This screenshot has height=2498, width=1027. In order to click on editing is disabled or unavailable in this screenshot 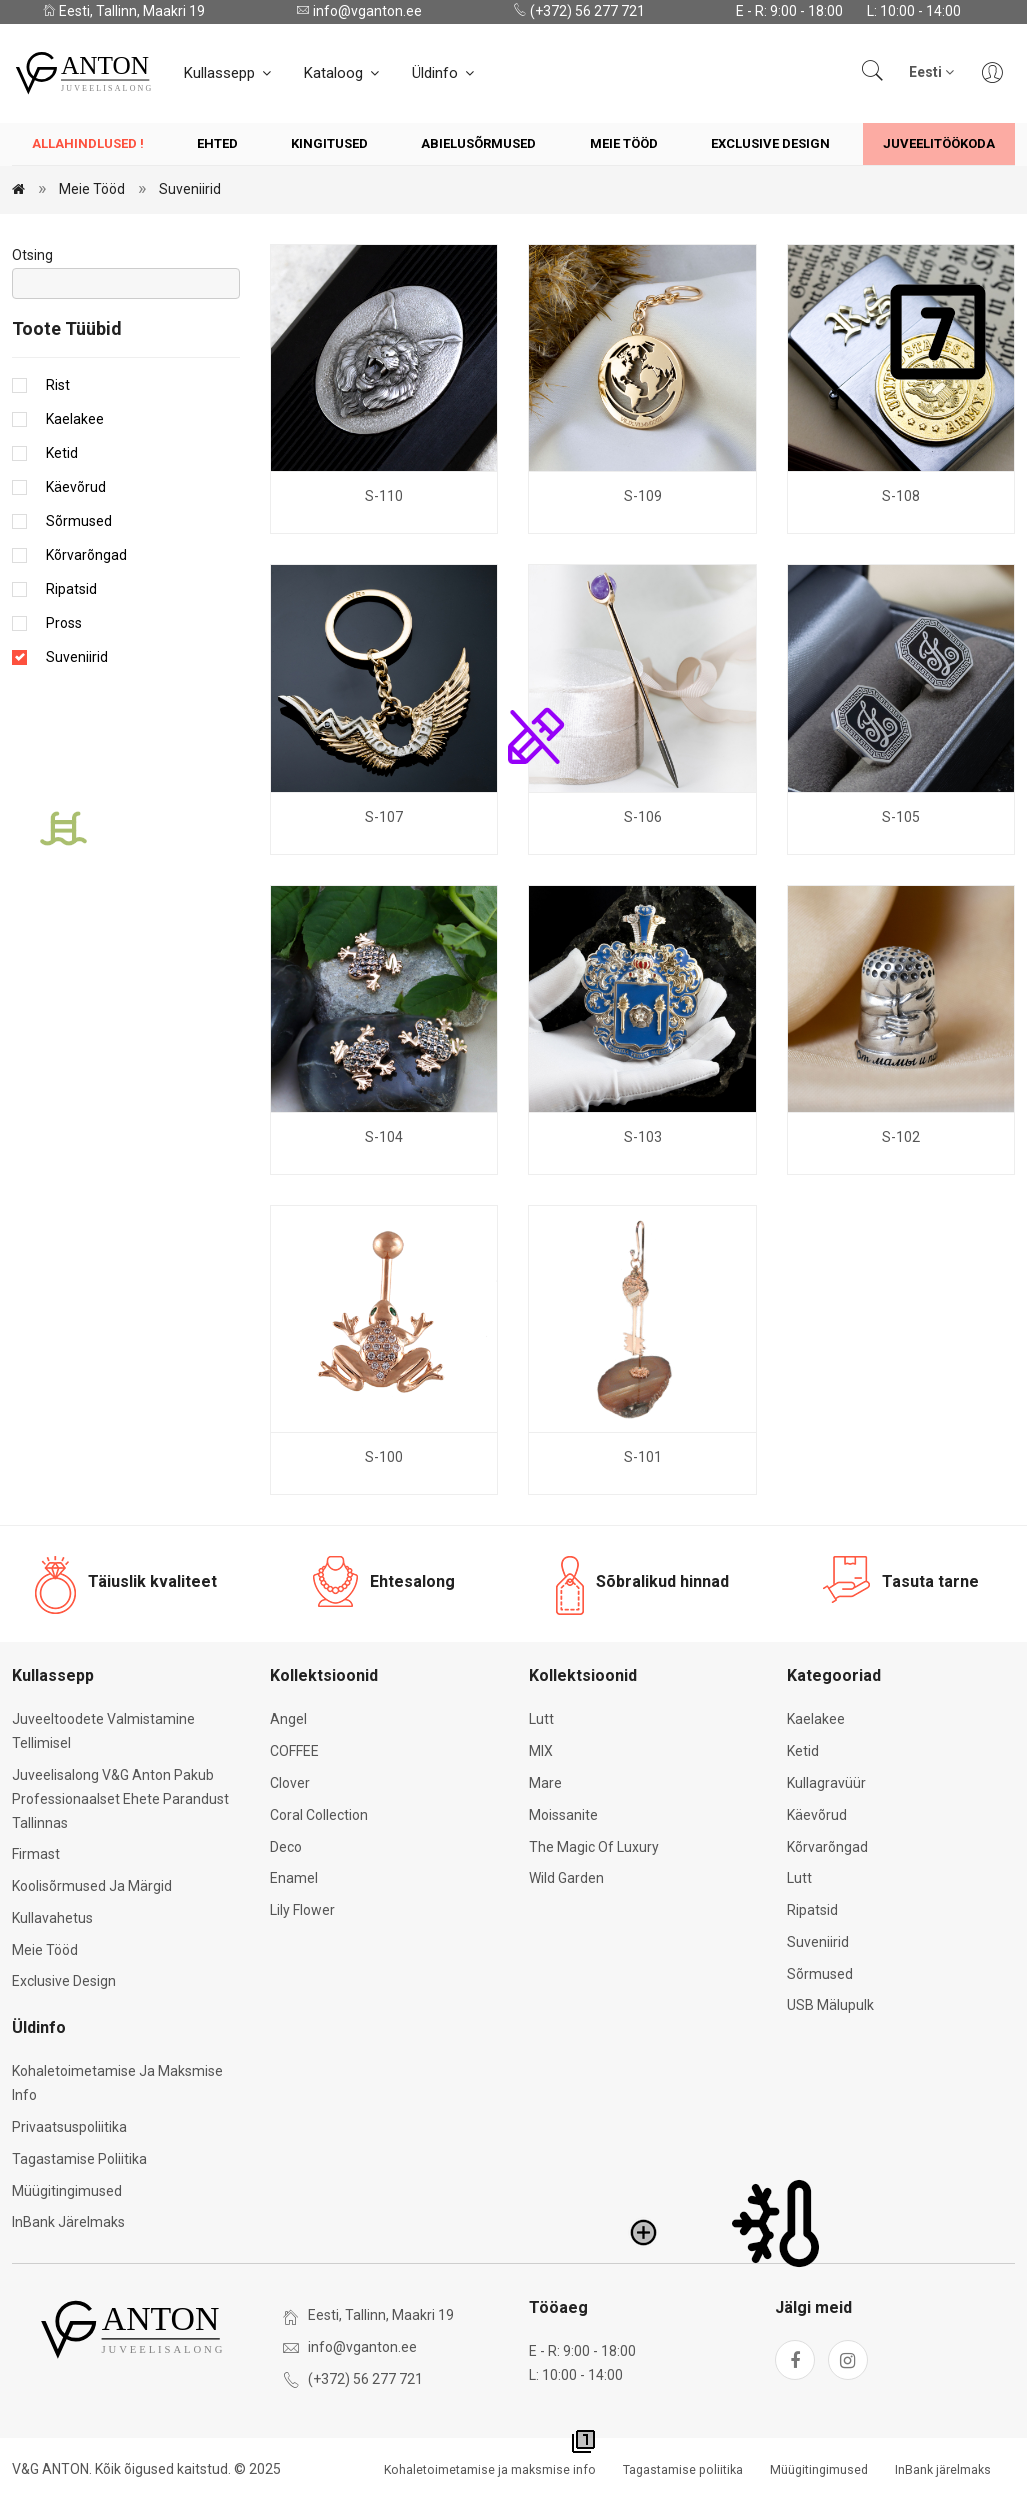, I will do `click(535, 737)`.